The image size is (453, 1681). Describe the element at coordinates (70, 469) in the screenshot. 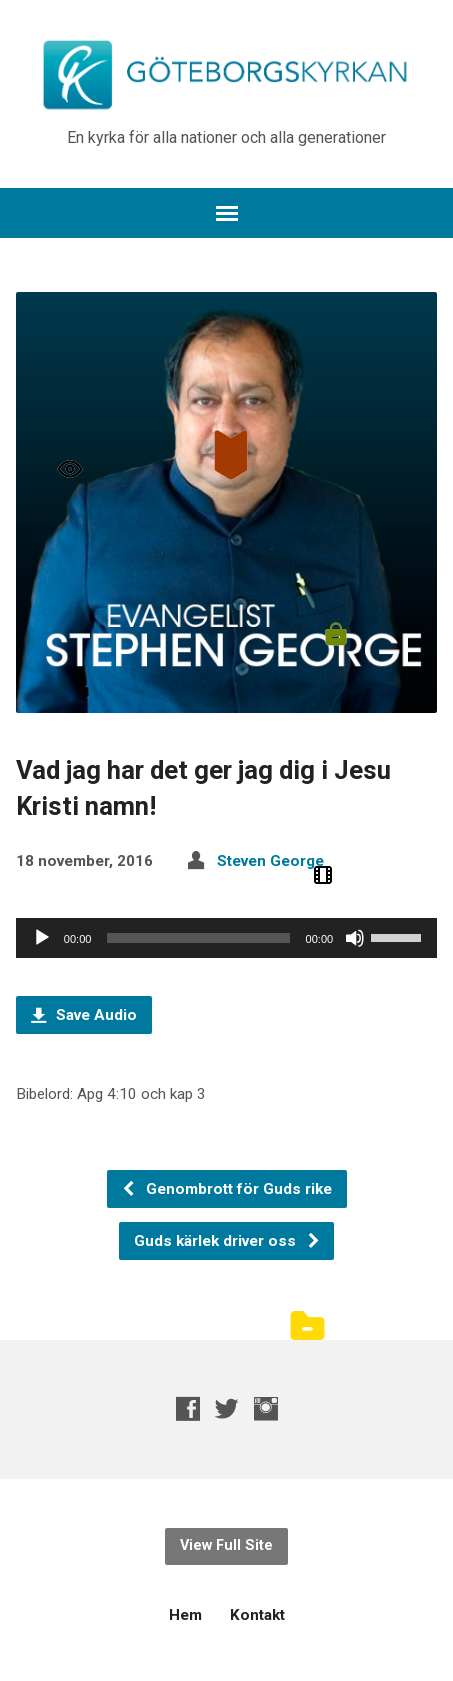

I see `view or preview content` at that location.